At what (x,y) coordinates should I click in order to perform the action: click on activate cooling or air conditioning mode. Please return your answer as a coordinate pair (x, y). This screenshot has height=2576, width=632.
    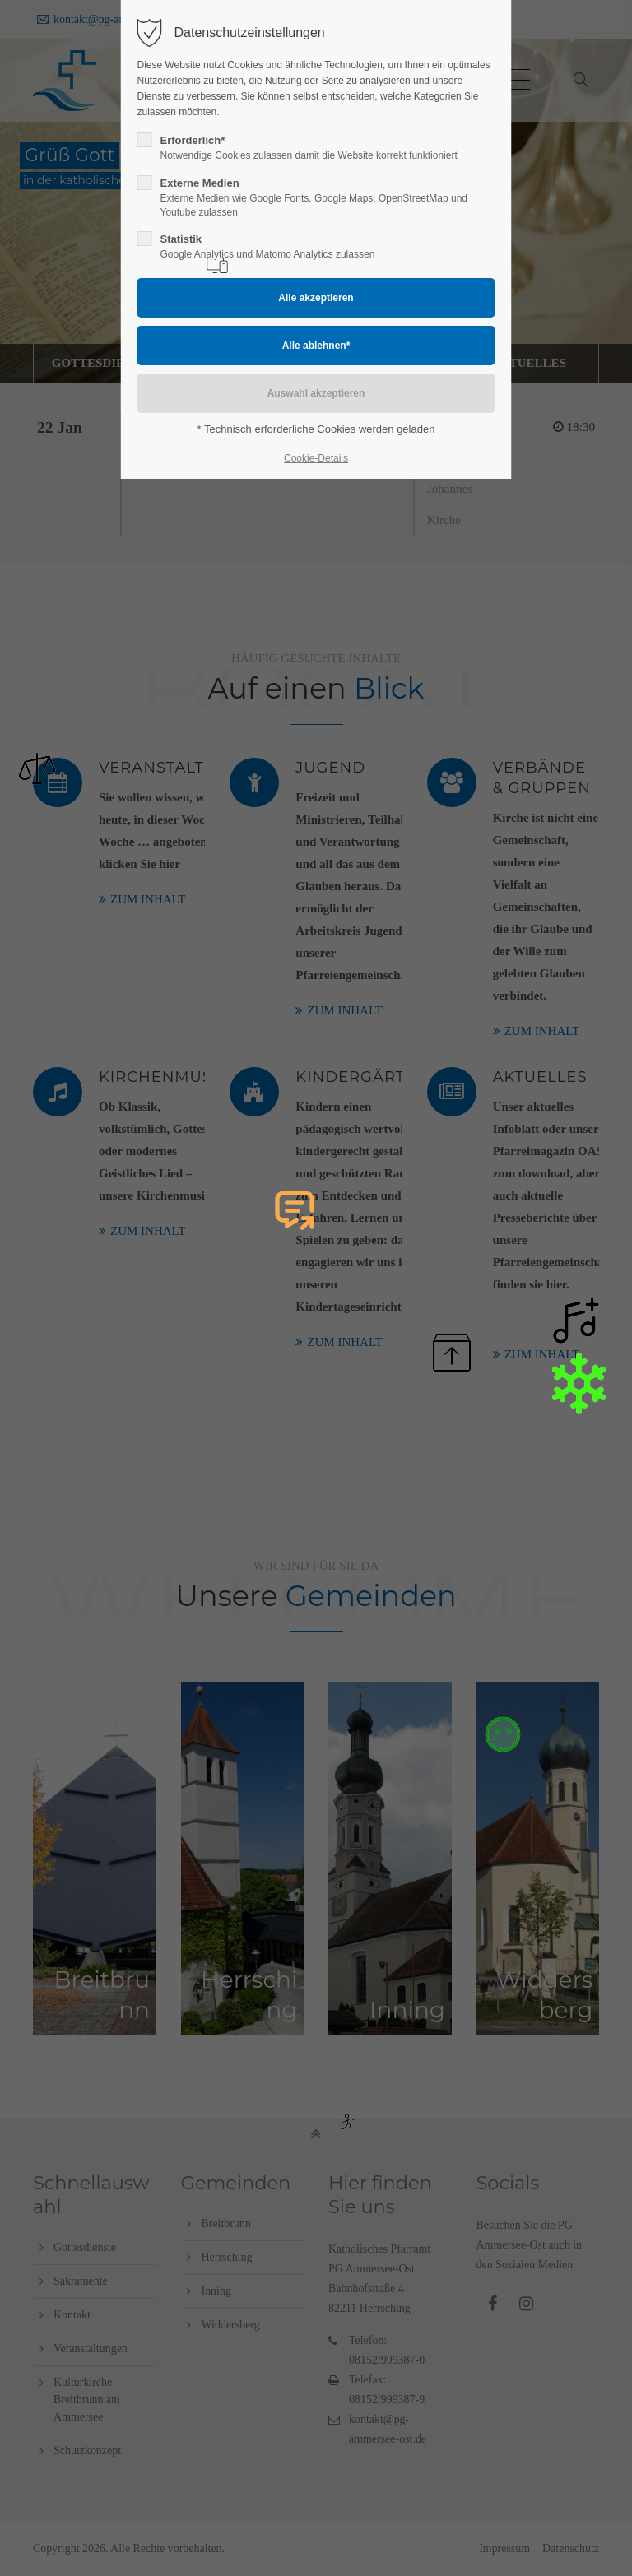
    Looking at the image, I should click on (579, 1383).